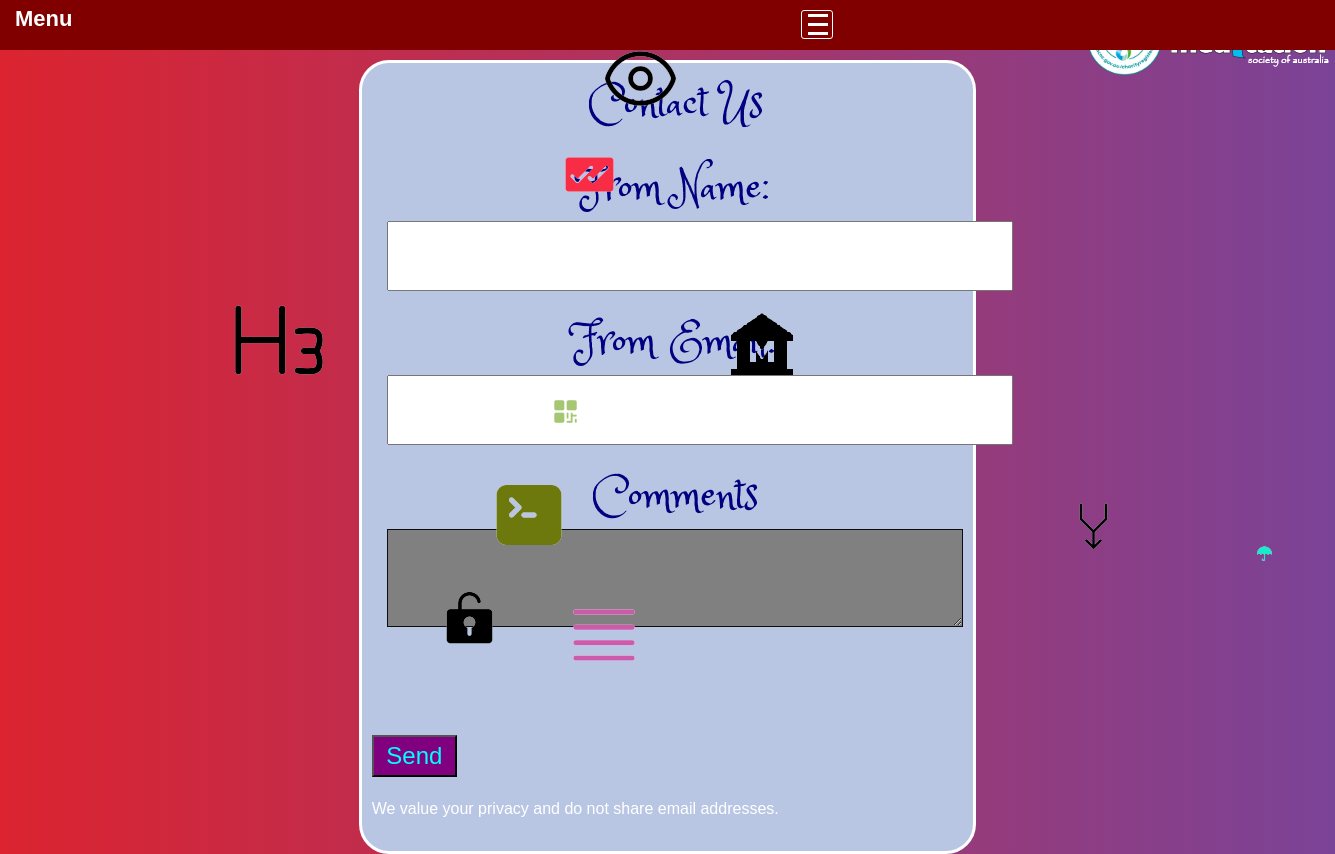 The image size is (1335, 854). What do you see at coordinates (565, 411) in the screenshot?
I see `scan or generate a qr code` at bounding box center [565, 411].